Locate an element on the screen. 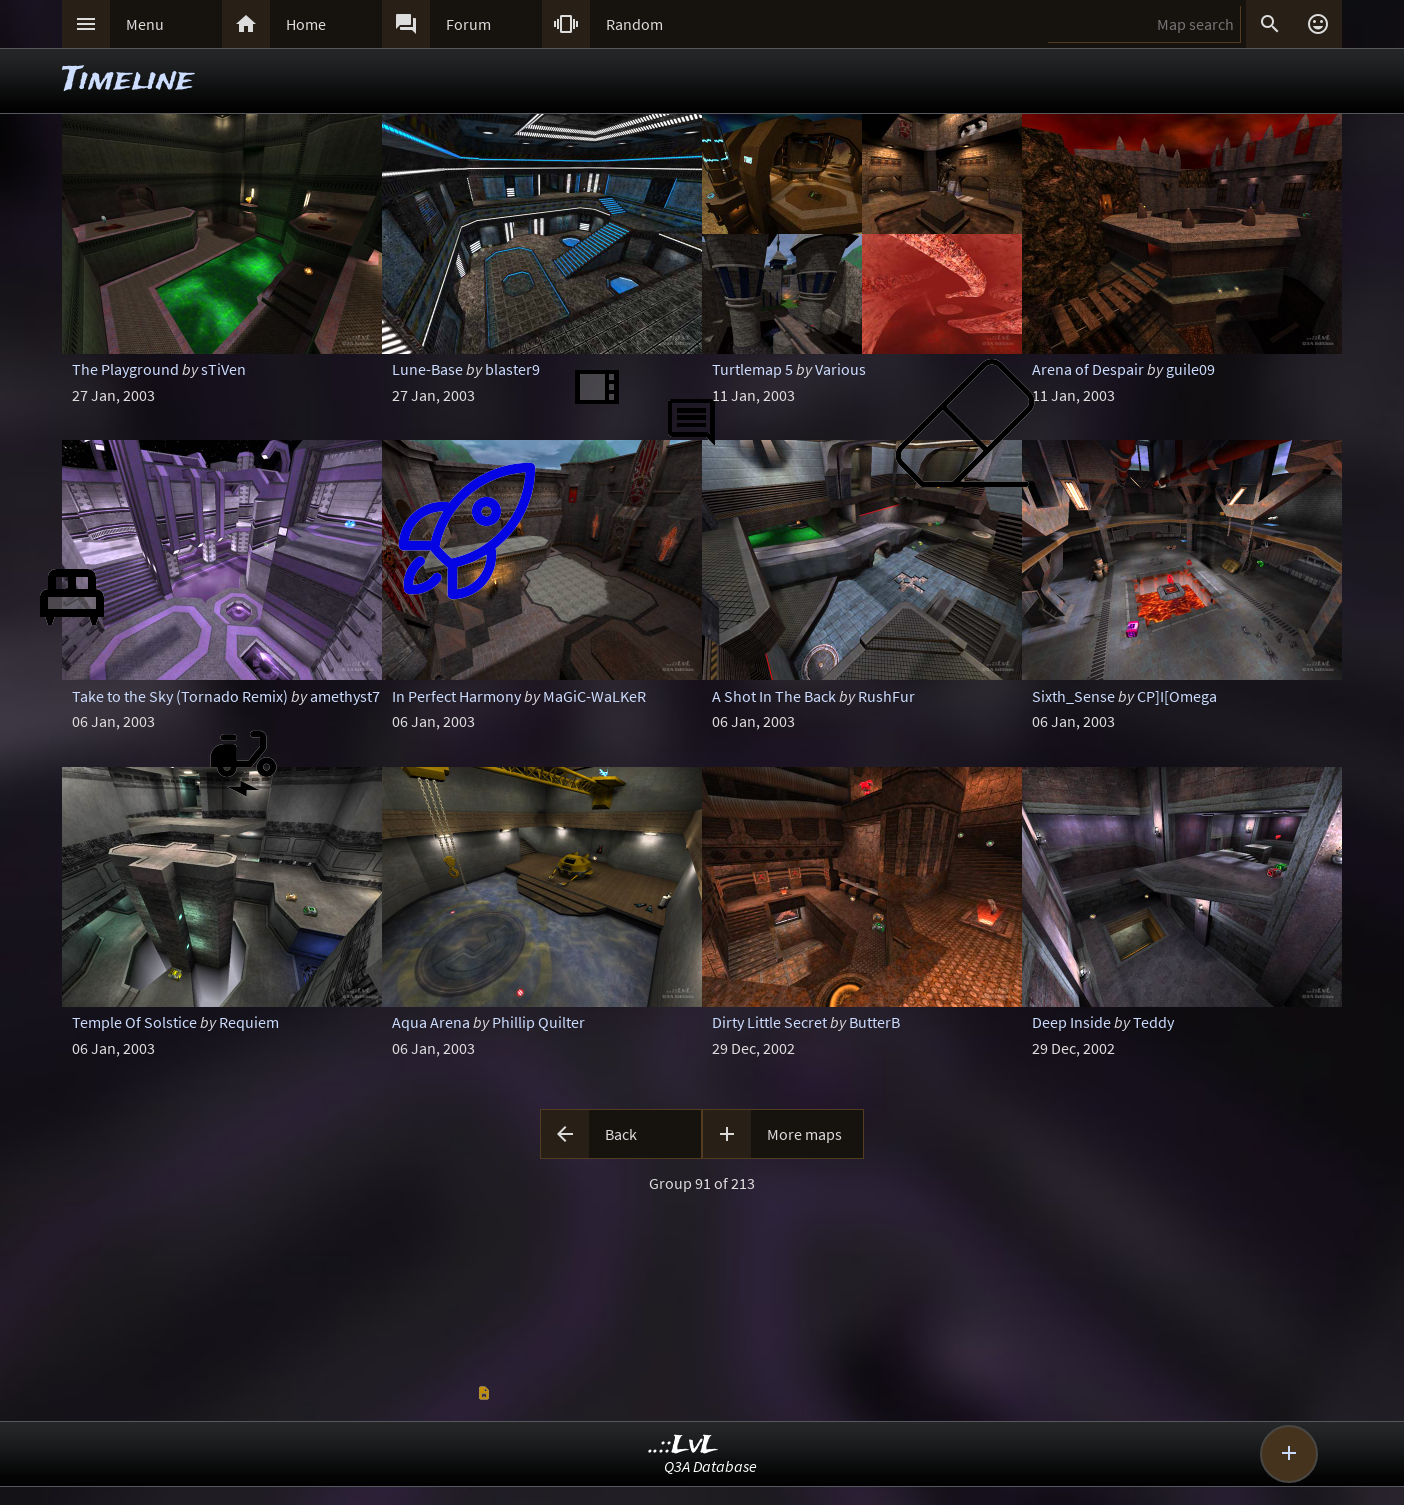 The width and height of the screenshot is (1404, 1505). erase or delete content is located at coordinates (965, 423).